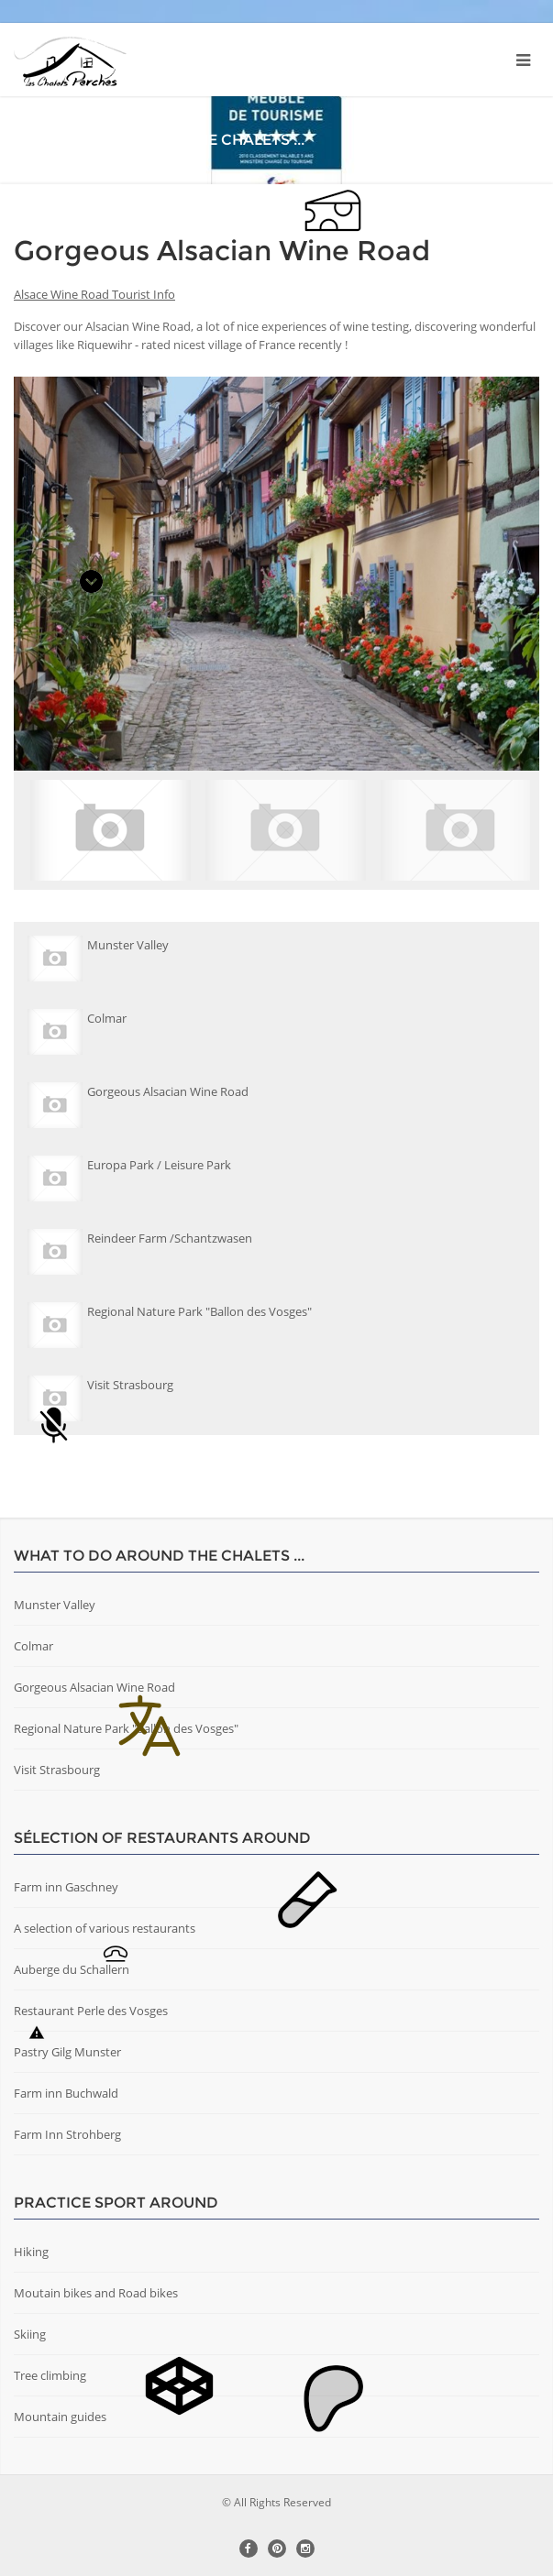 The image size is (553, 2576). What do you see at coordinates (149, 1726) in the screenshot?
I see `change language settings` at bounding box center [149, 1726].